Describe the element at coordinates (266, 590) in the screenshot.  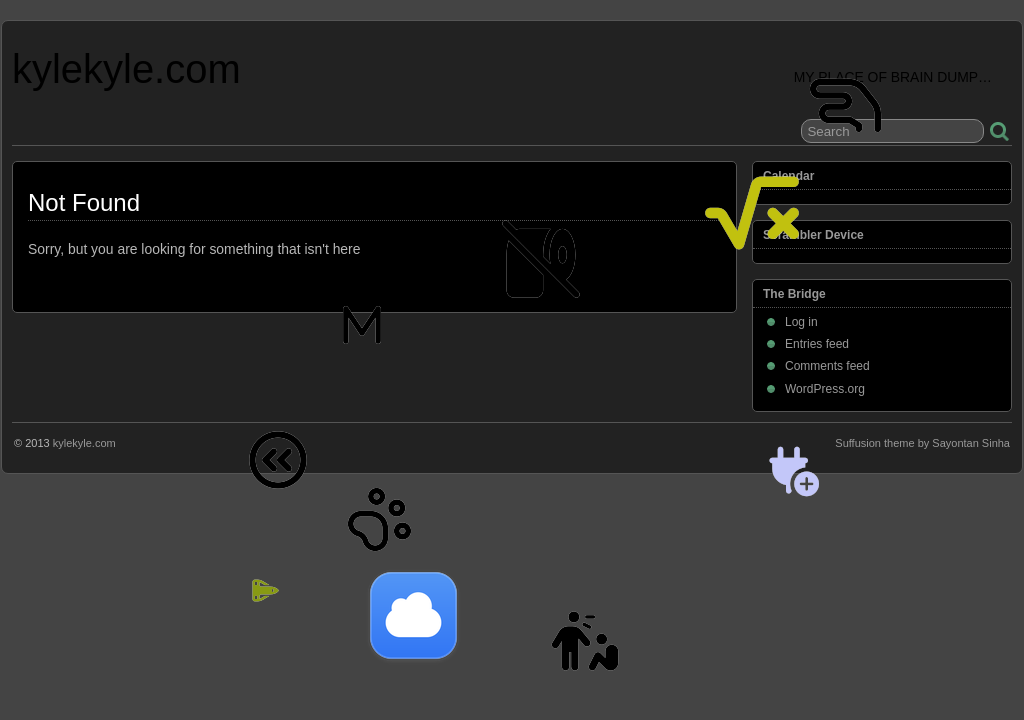
I see `access space or aerospace-related content` at that location.